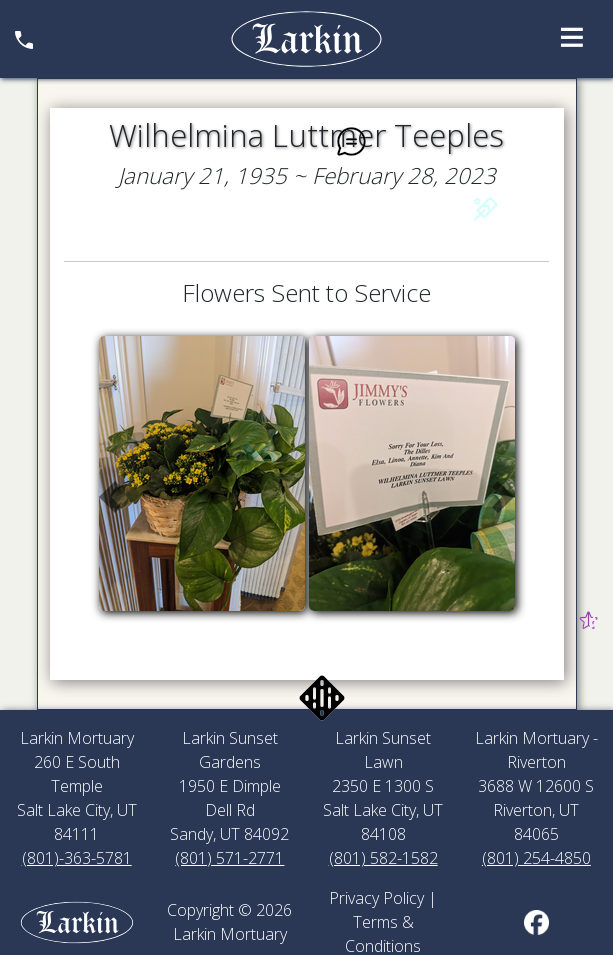 Image resolution: width=613 pixels, height=955 pixels. I want to click on open chat or messaging, so click(351, 141).